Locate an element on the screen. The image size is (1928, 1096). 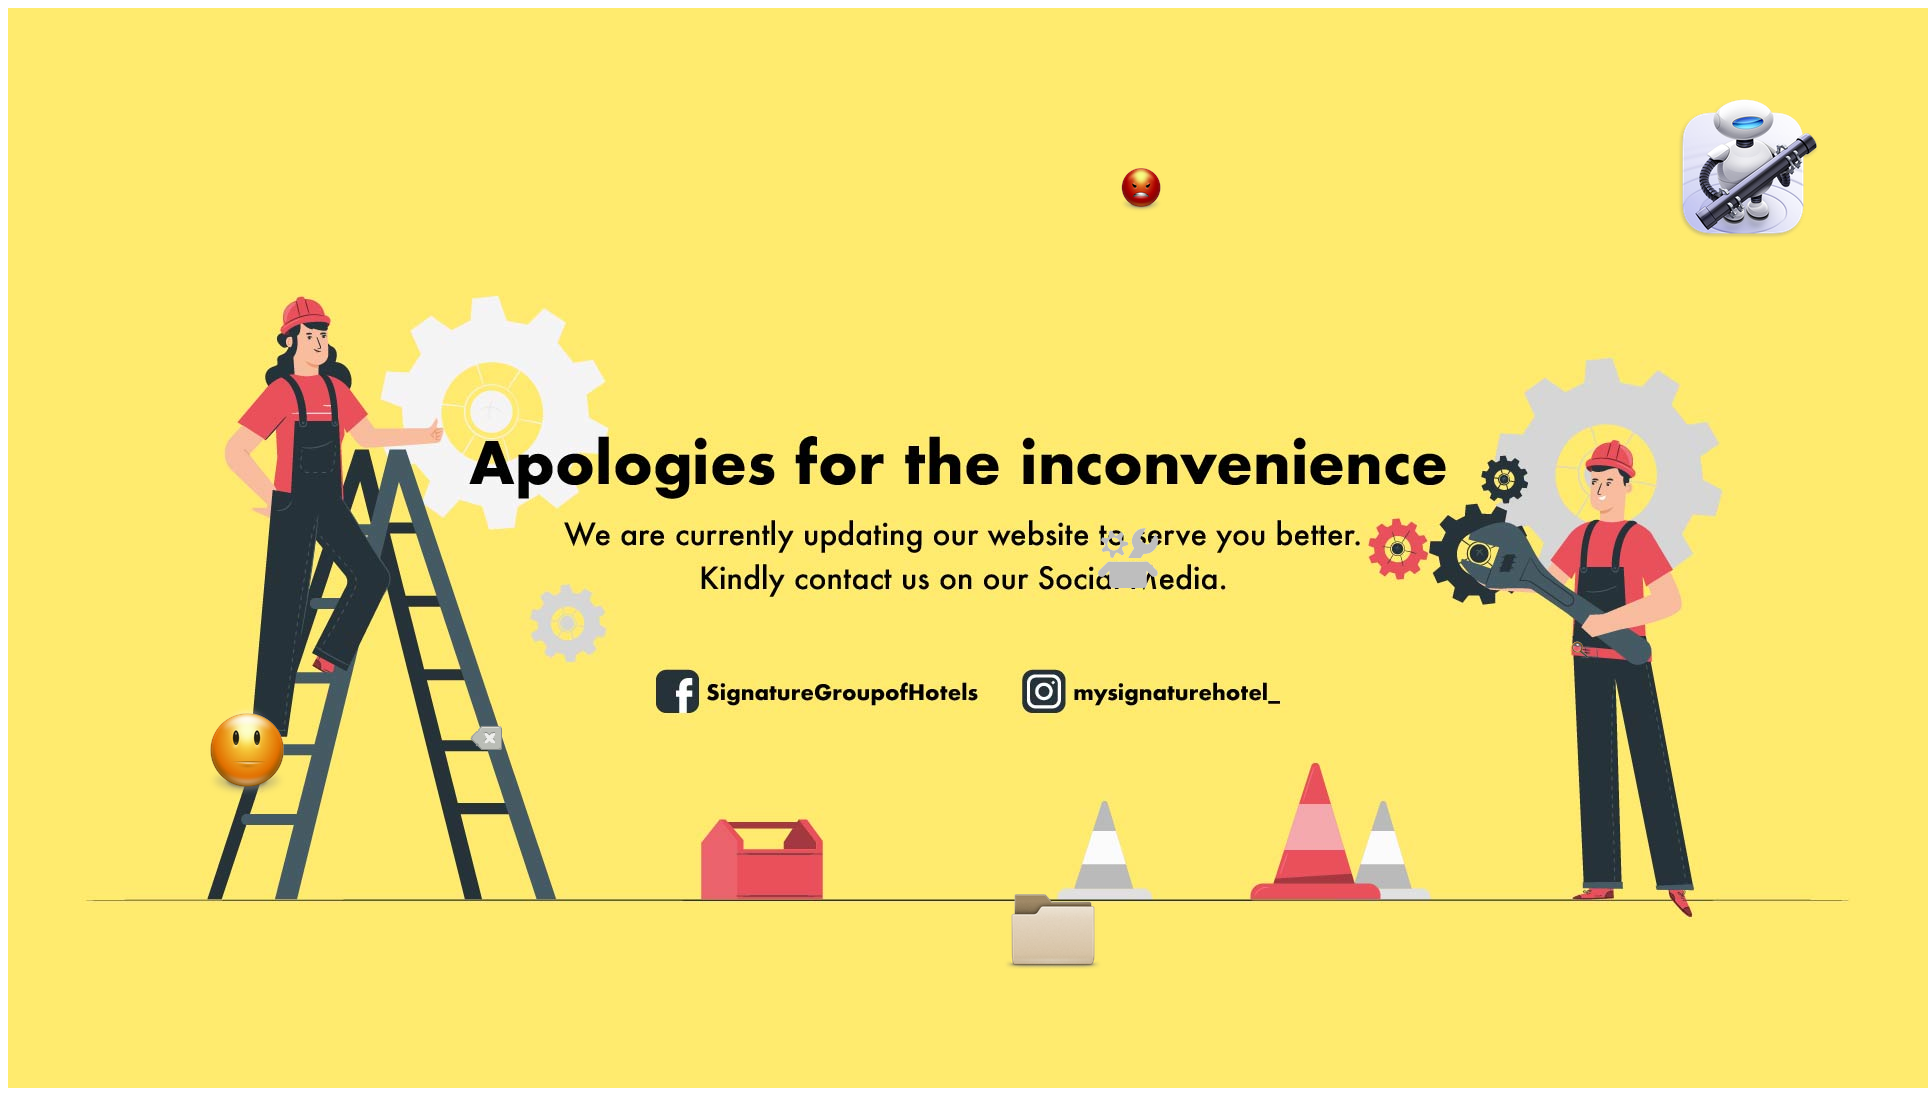
indicates a neutral or indifferent reaction is located at coordinates (247, 753).